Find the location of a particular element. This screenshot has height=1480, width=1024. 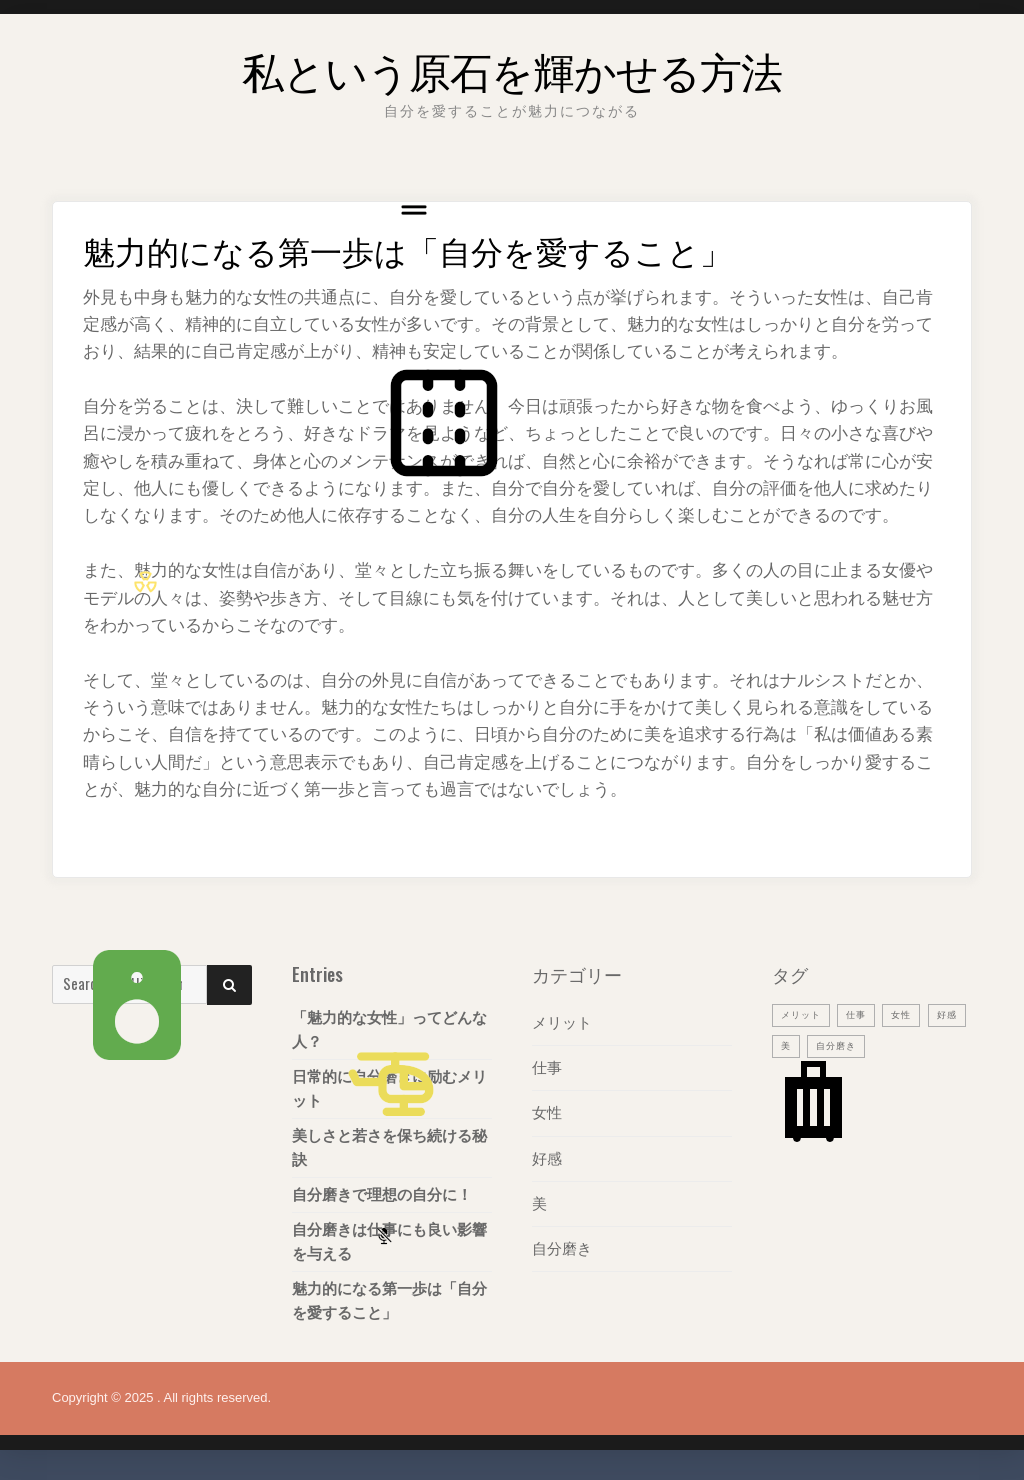

indicates equality or balance between values is located at coordinates (414, 210).